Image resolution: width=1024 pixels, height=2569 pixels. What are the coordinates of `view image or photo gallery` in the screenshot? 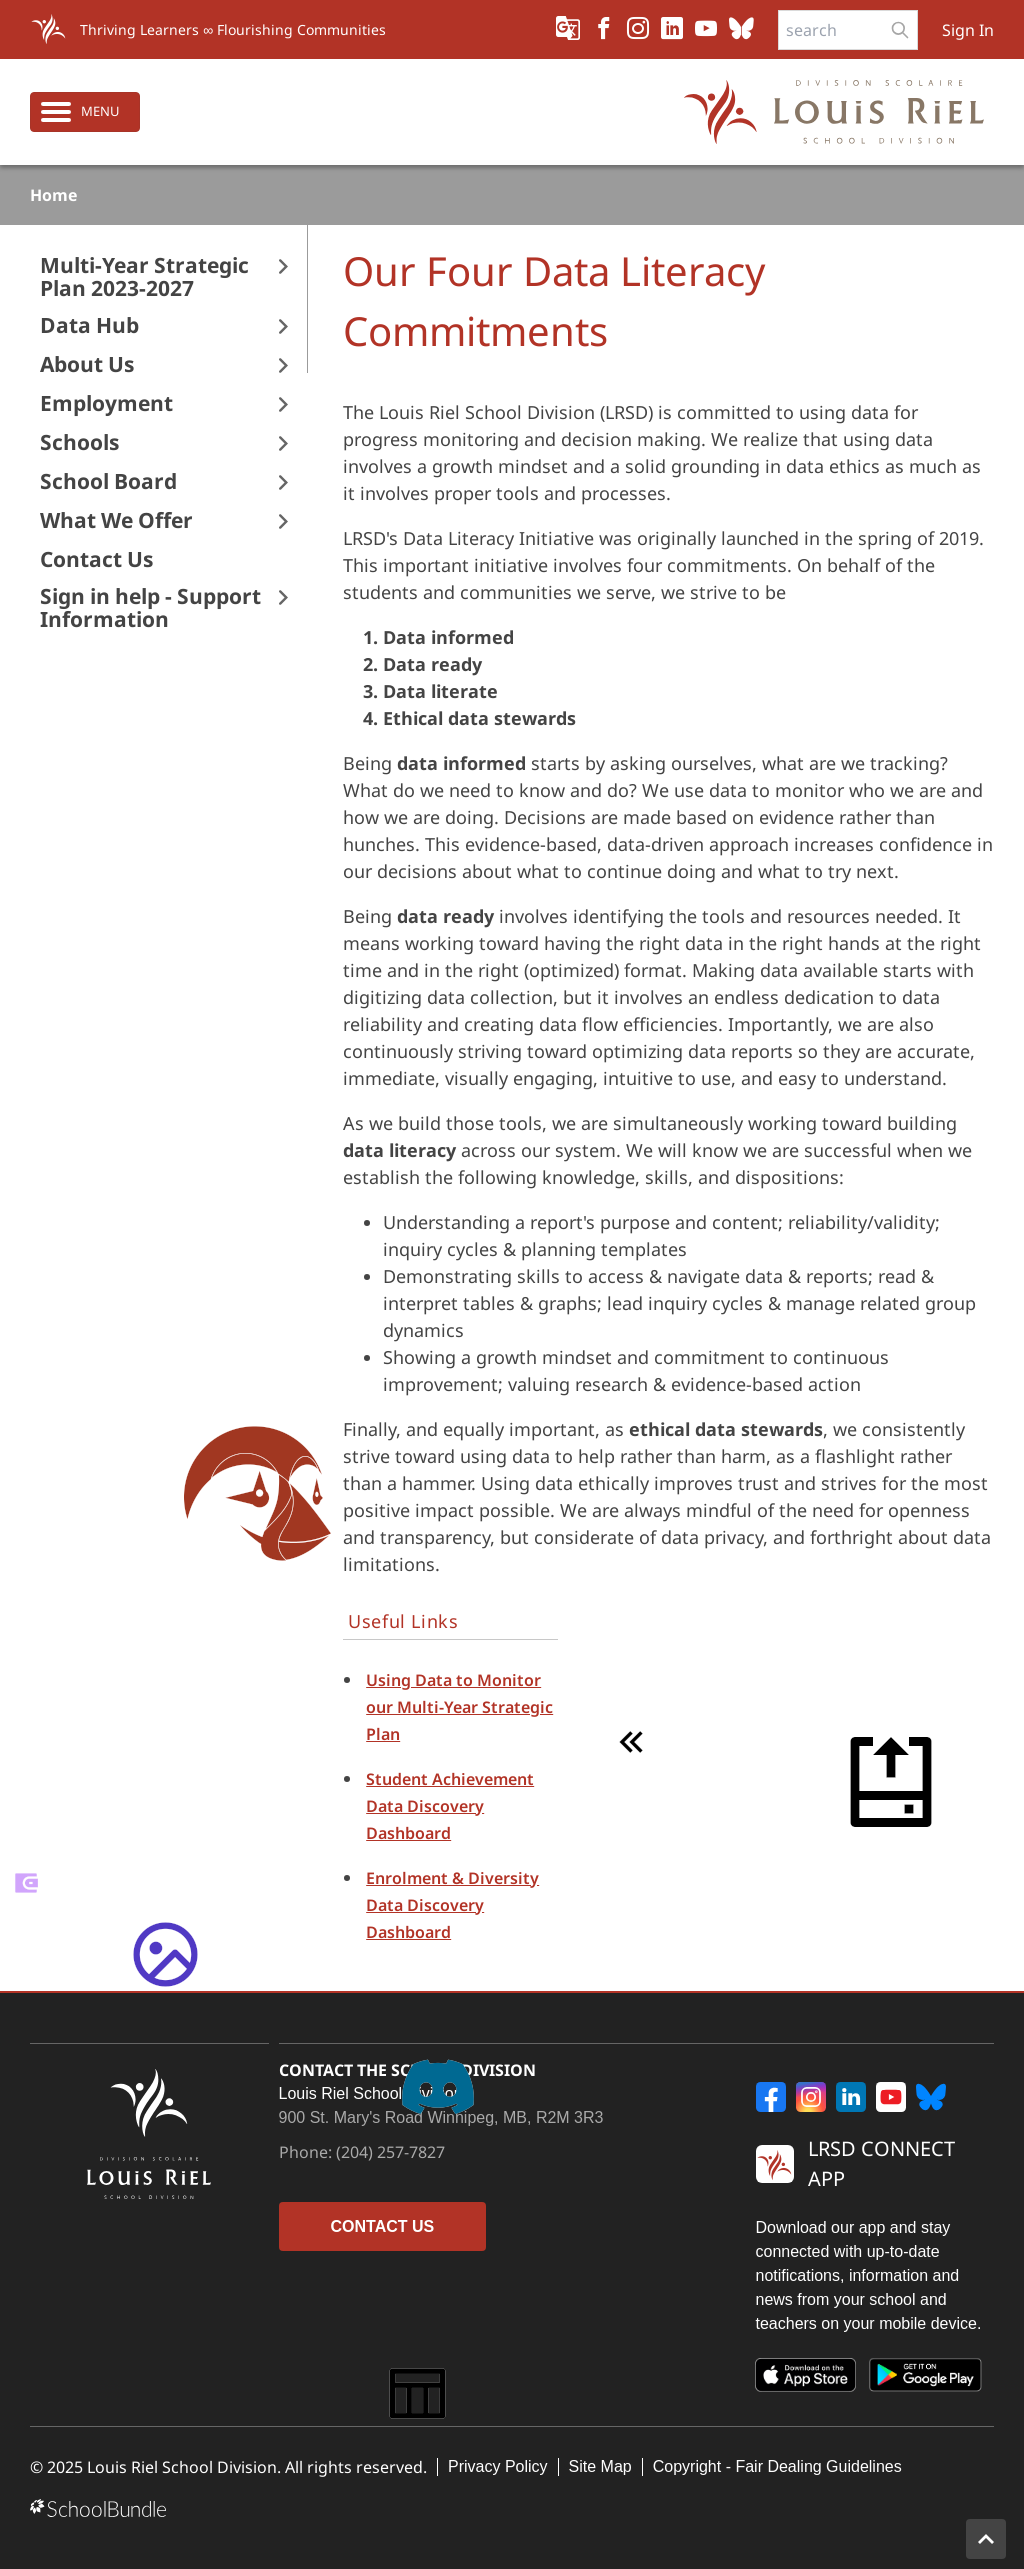 It's located at (165, 1954).